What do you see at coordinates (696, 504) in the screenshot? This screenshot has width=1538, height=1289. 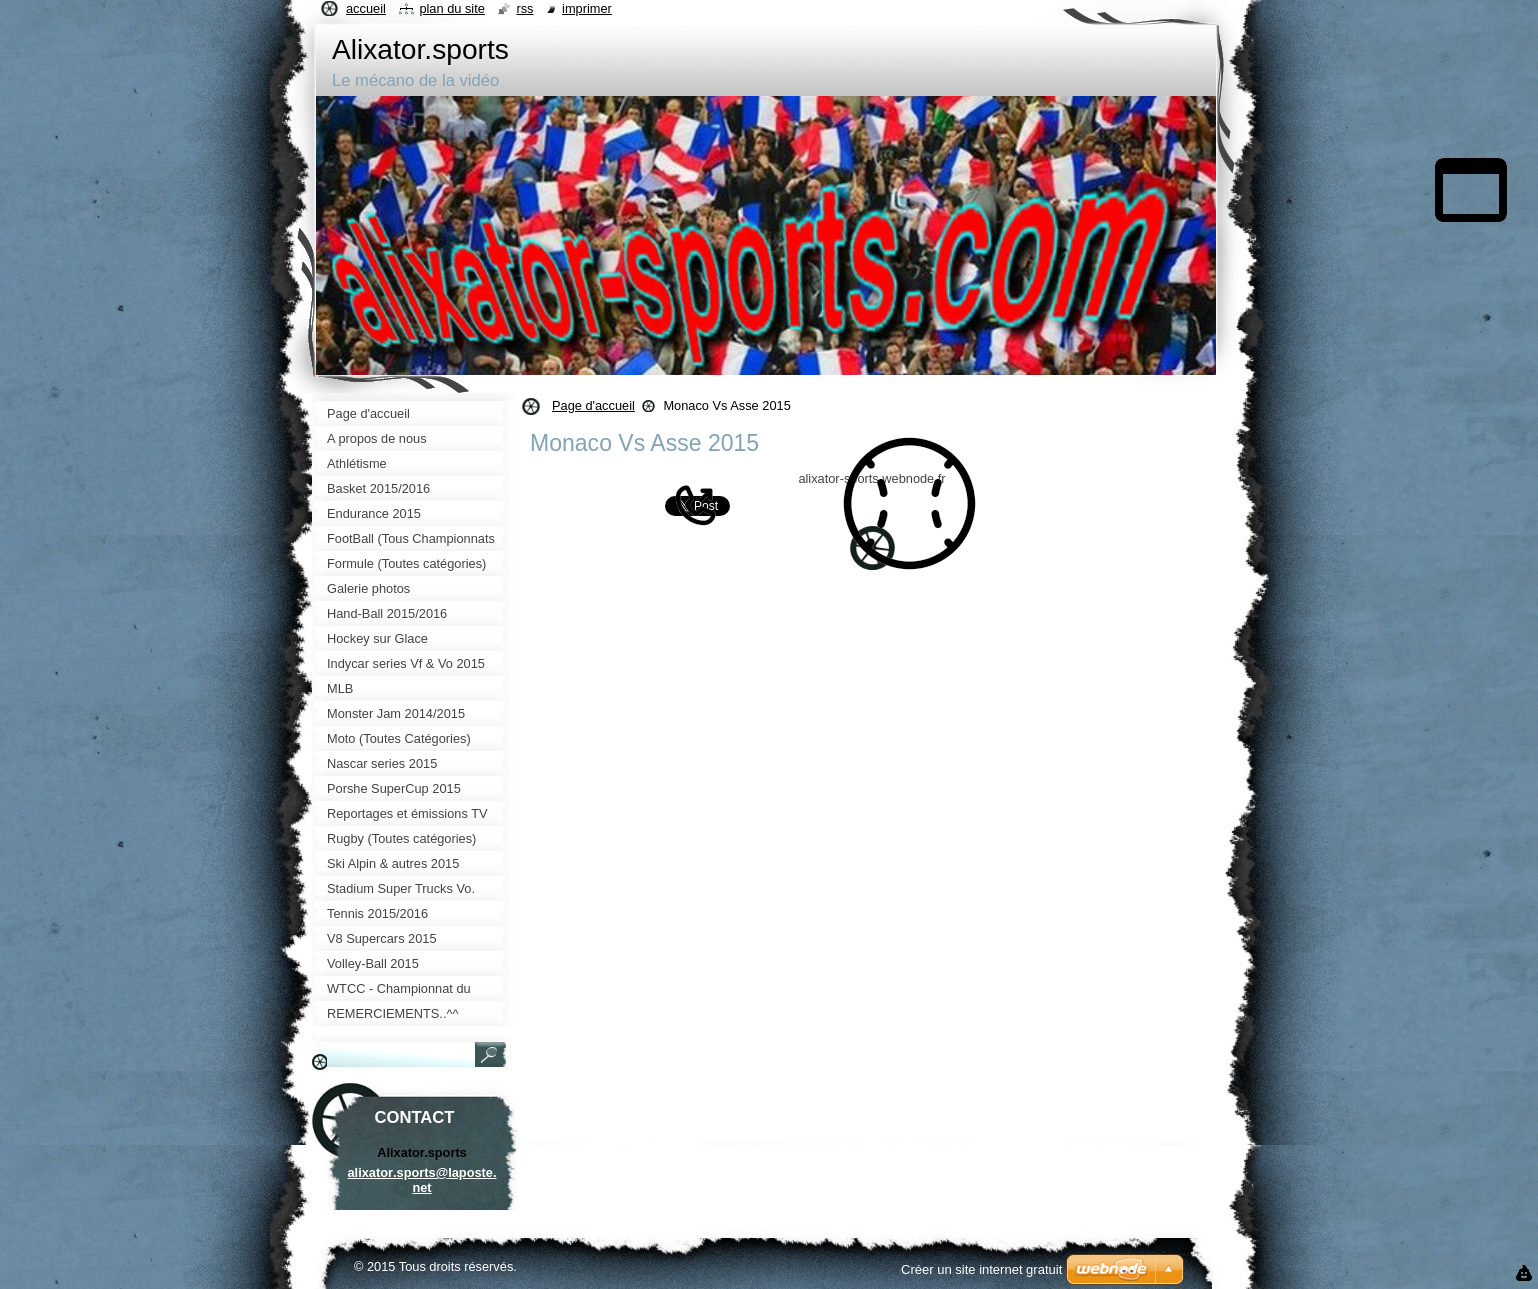 I see `make an outgoing call` at bounding box center [696, 504].